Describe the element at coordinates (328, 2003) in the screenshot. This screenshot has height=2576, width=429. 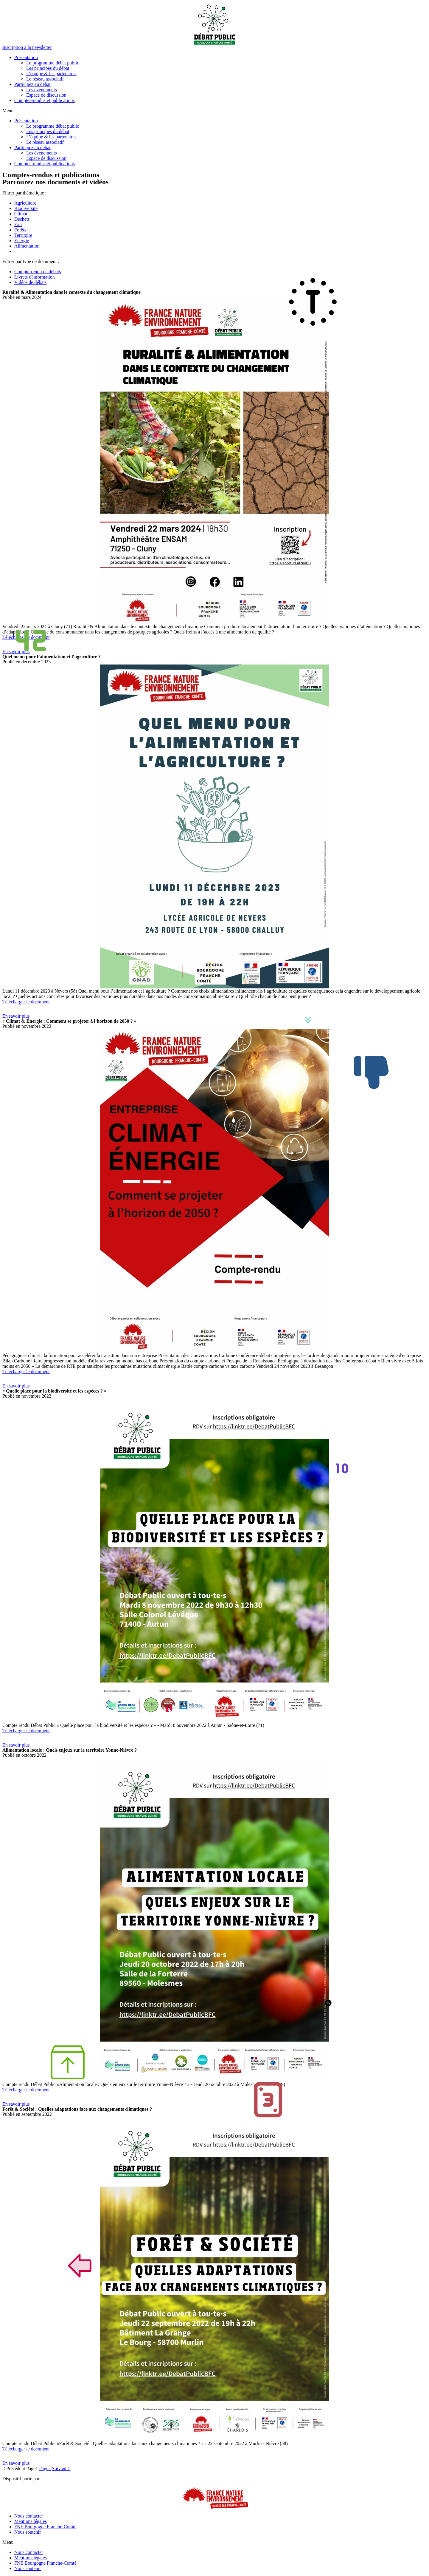
I see `access settings or configuration options` at that location.